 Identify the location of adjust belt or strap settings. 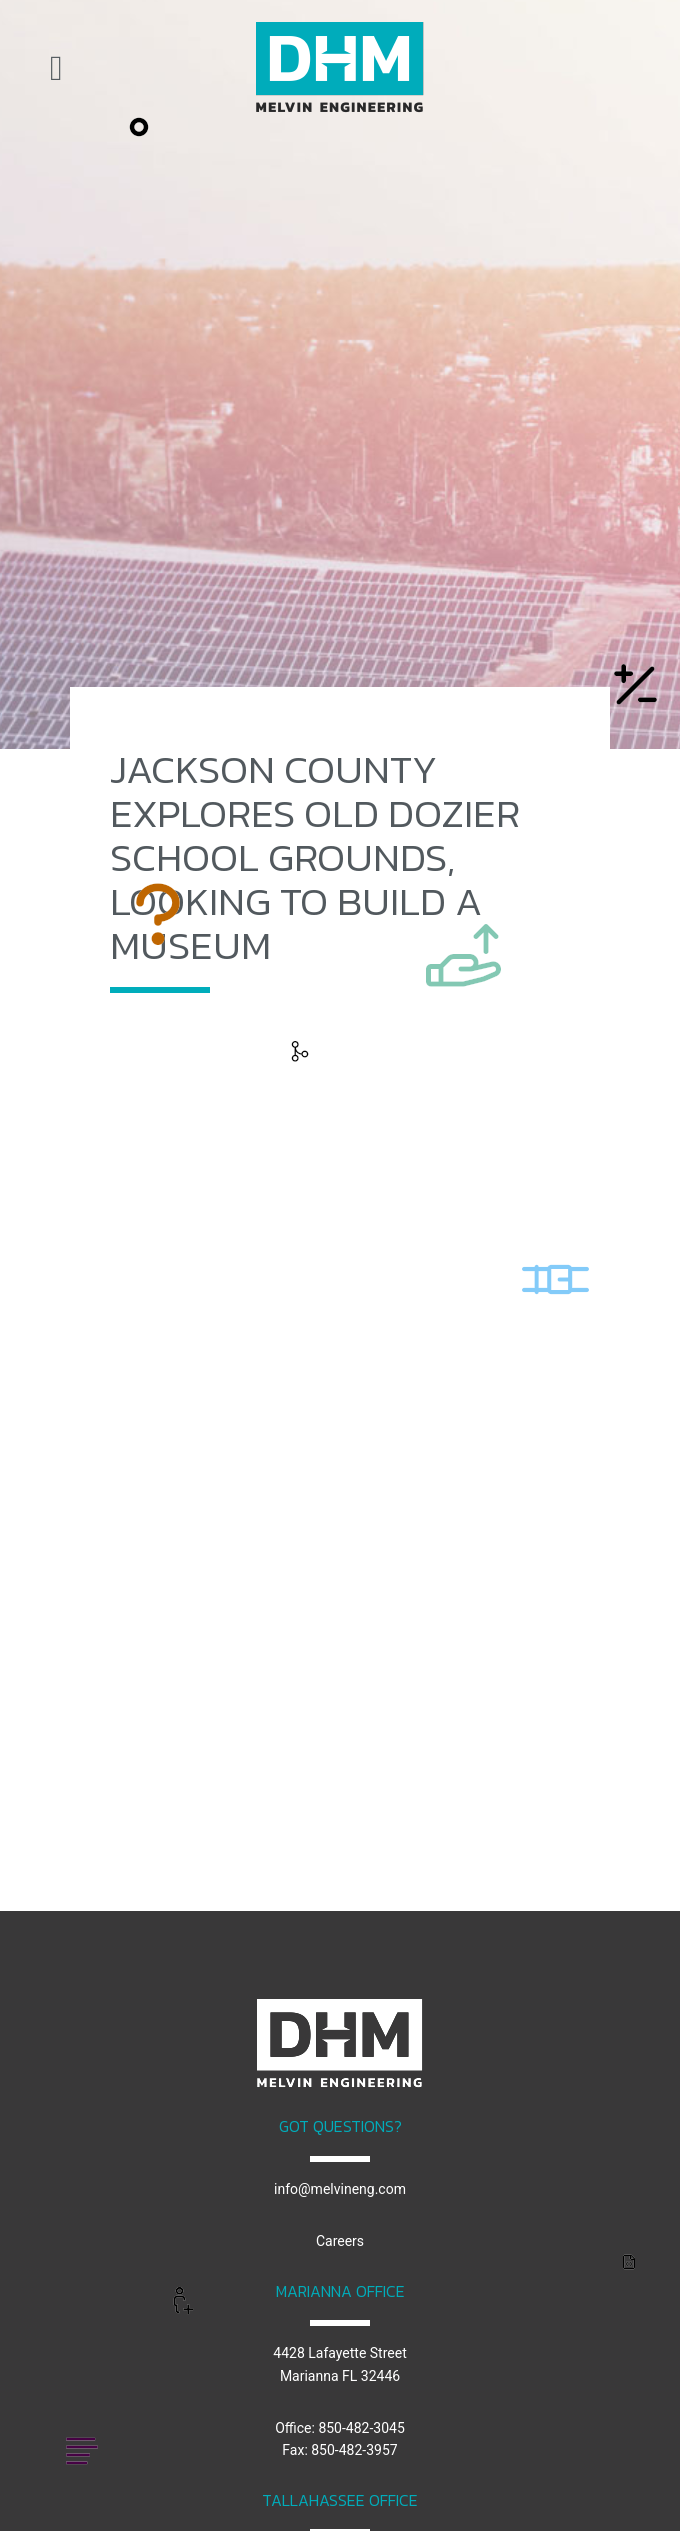
(555, 1279).